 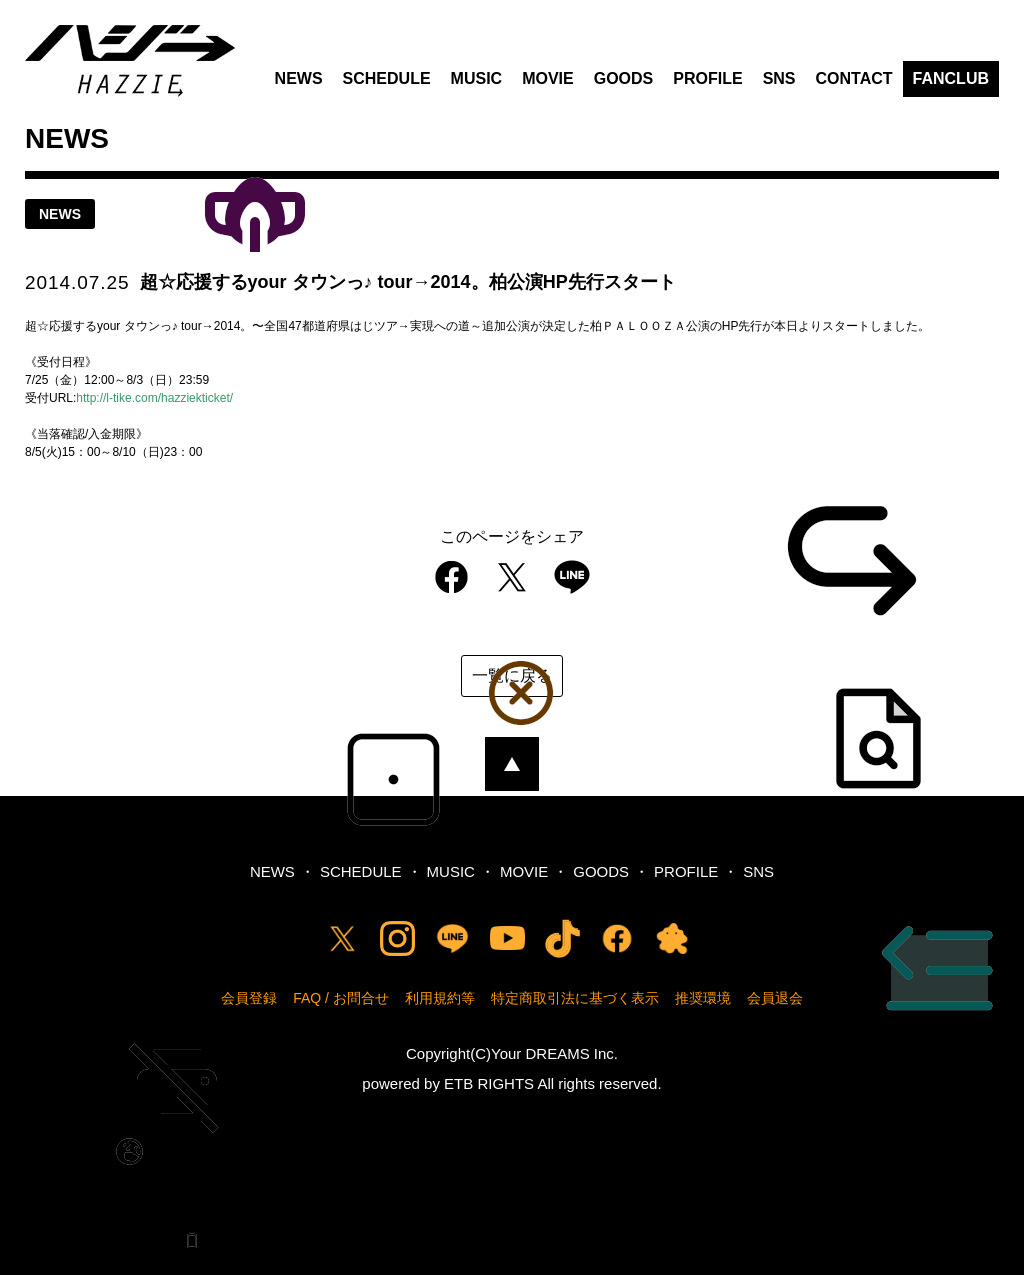 I want to click on search within a document or file, so click(x=878, y=738).